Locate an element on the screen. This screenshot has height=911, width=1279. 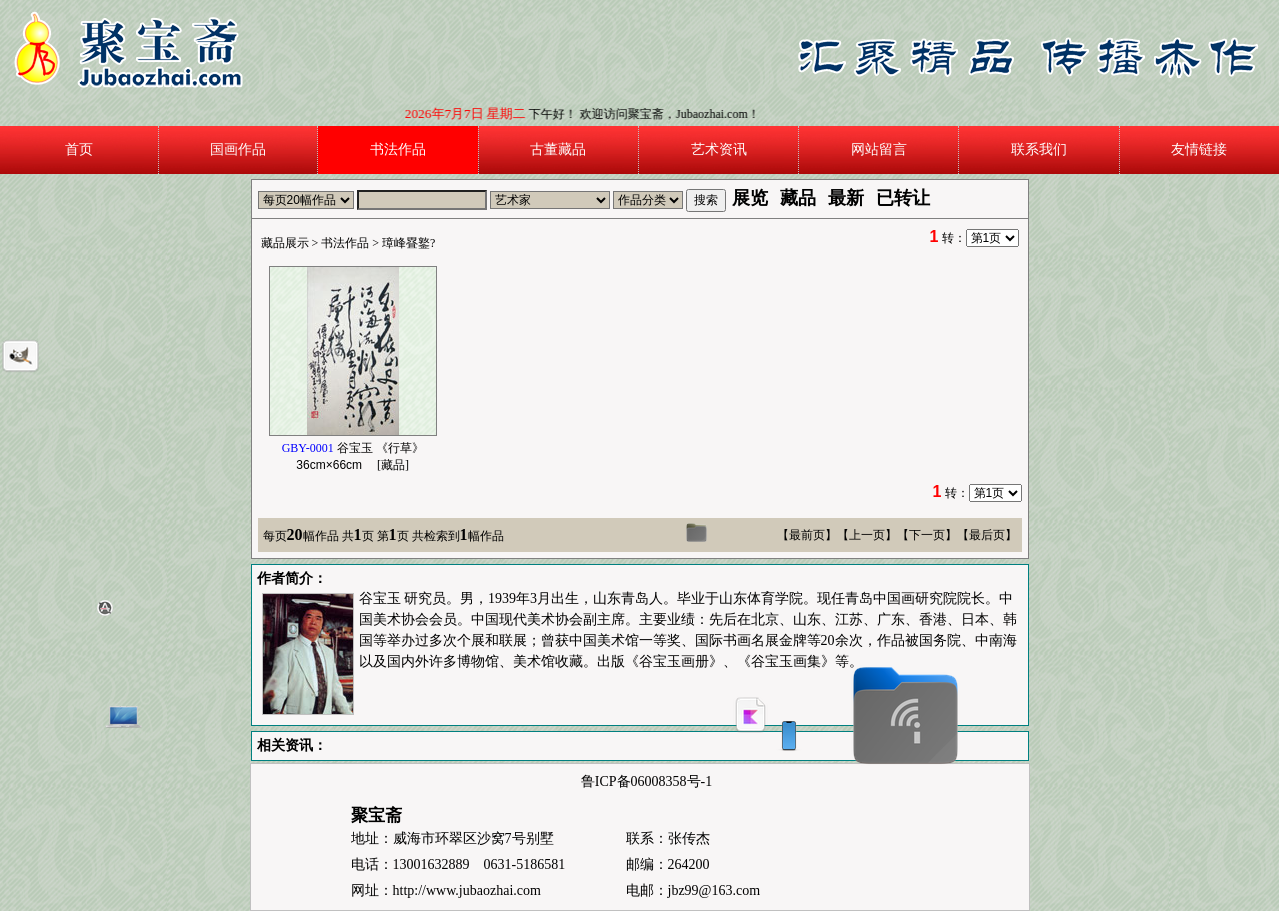
a kotlin source code file is located at coordinates (750, 714).